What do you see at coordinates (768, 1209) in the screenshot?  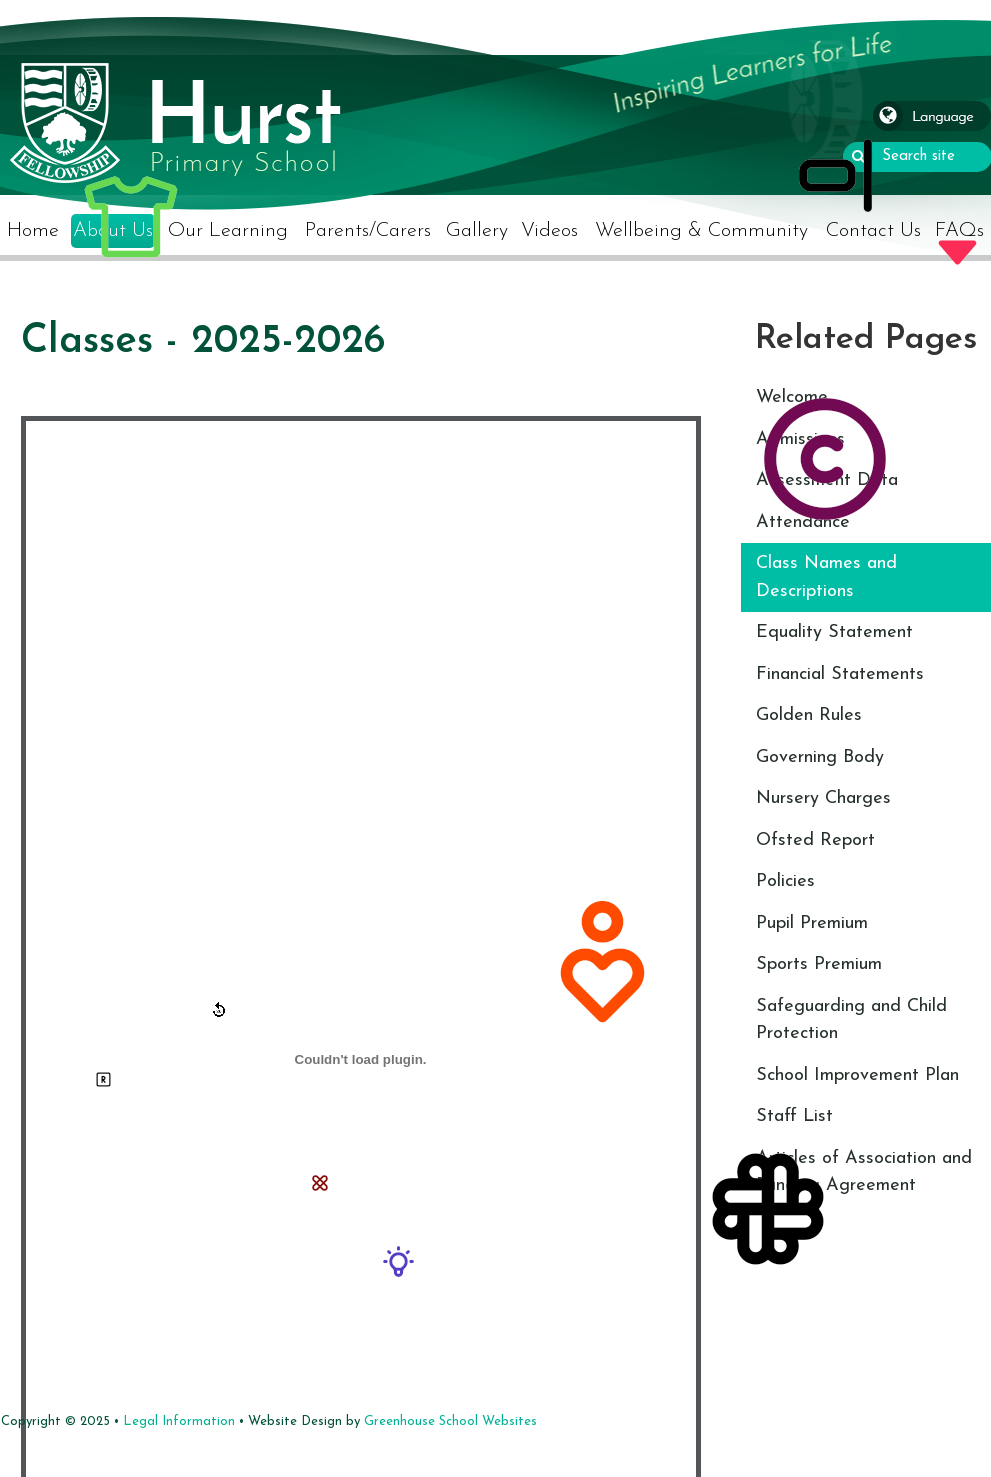 I see `open Slack workspace` at bounding box center [768, 1209].